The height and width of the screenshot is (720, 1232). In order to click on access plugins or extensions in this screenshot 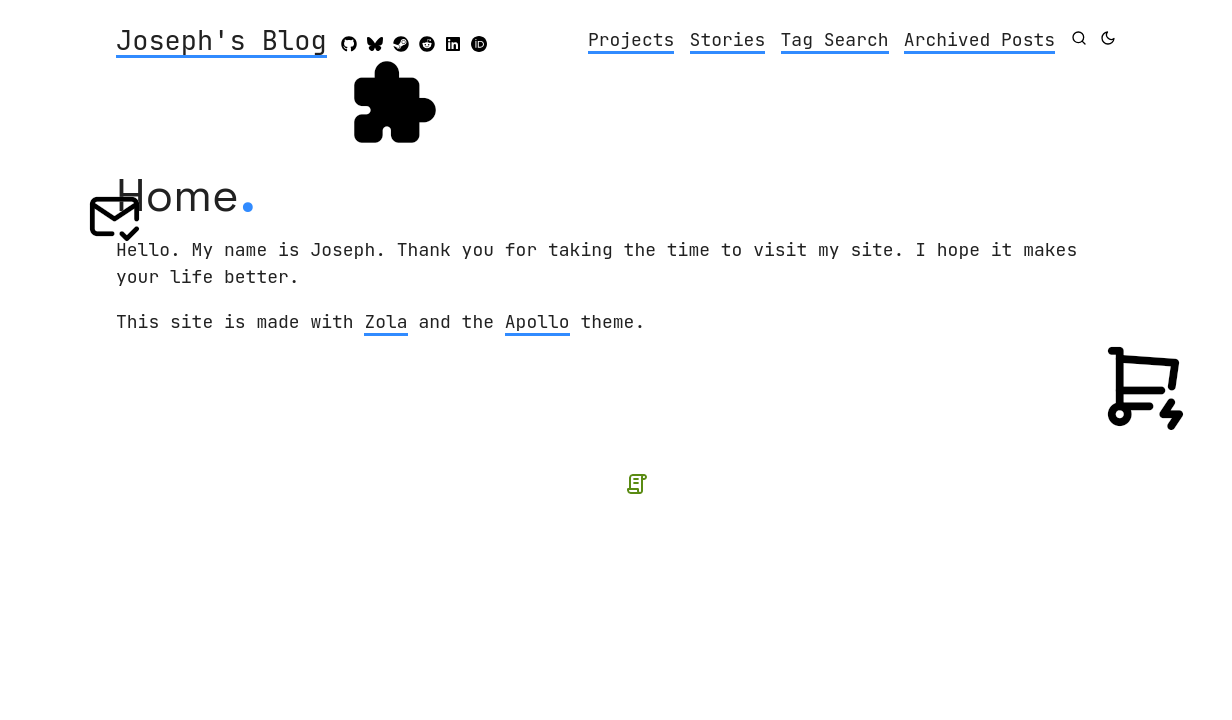, I will do `click(395, 102)`.